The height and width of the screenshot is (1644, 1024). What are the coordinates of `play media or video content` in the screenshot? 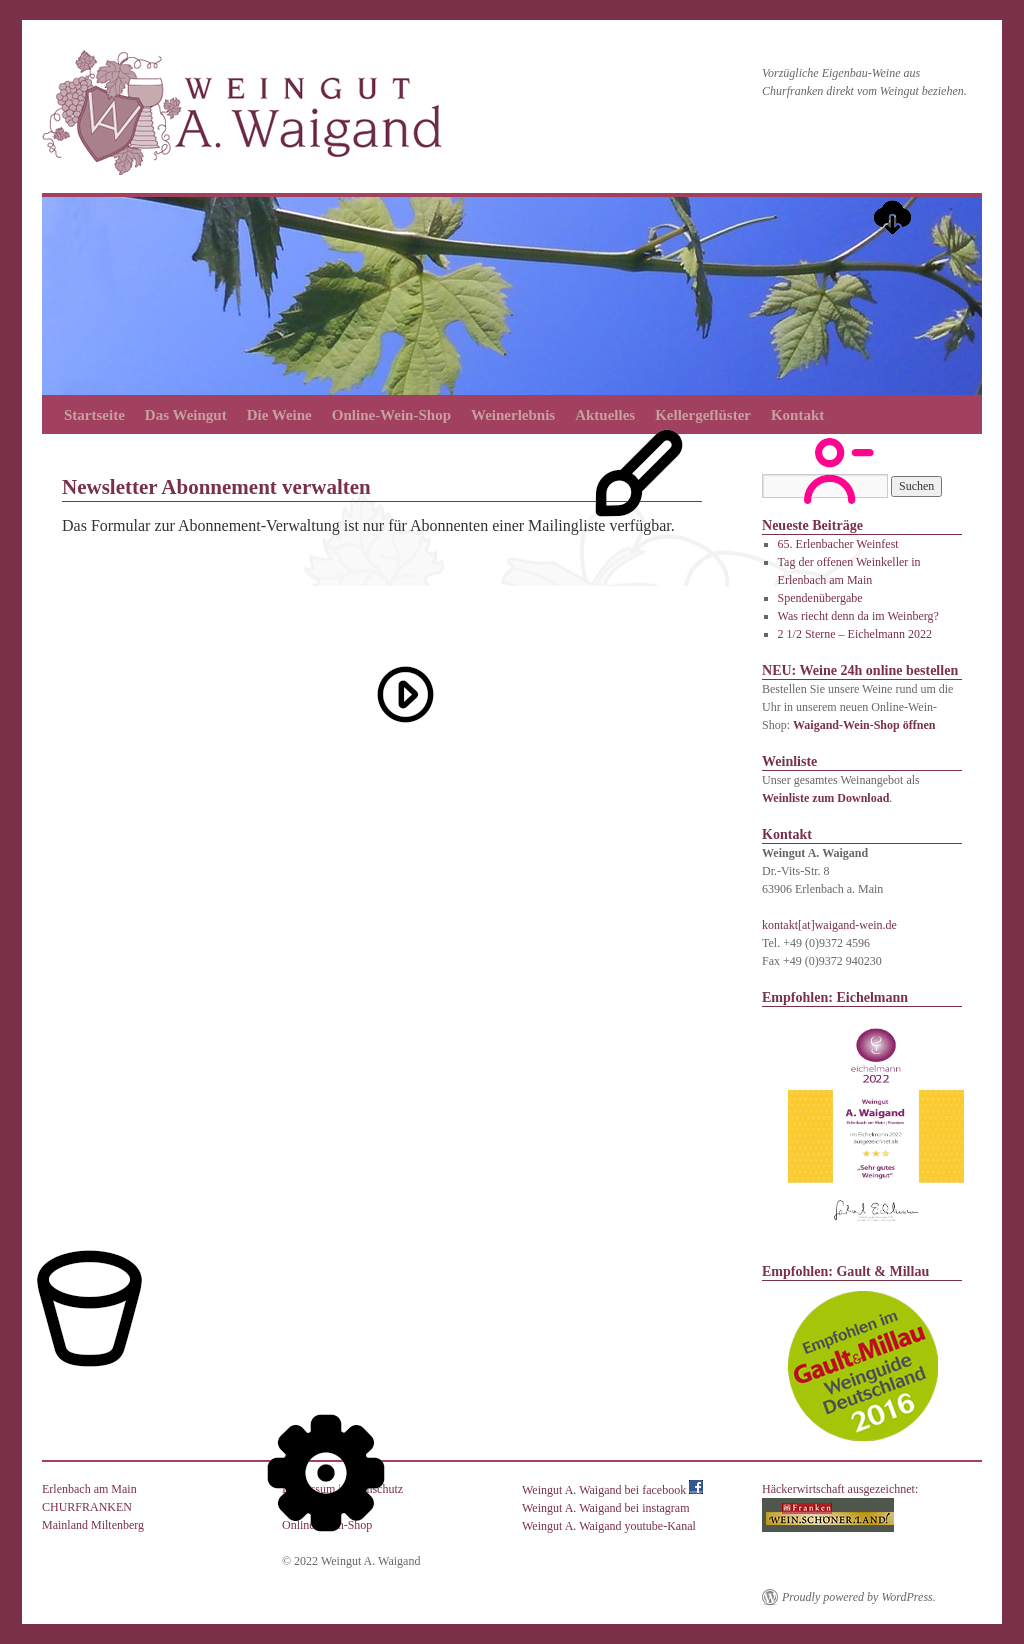 It's located at (405, 694).